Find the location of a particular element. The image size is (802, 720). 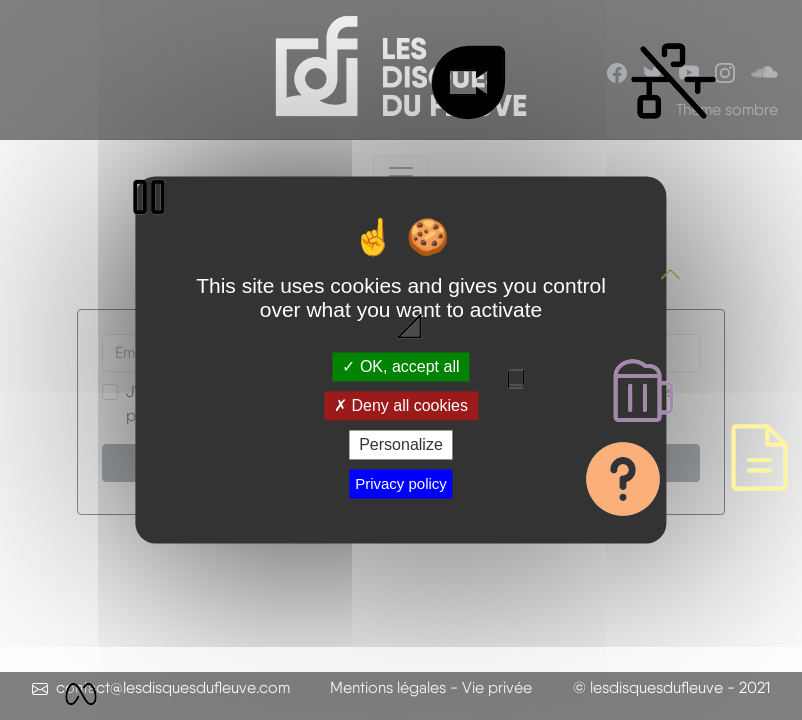

open a book or reading view is located at coordinates (516, 379).